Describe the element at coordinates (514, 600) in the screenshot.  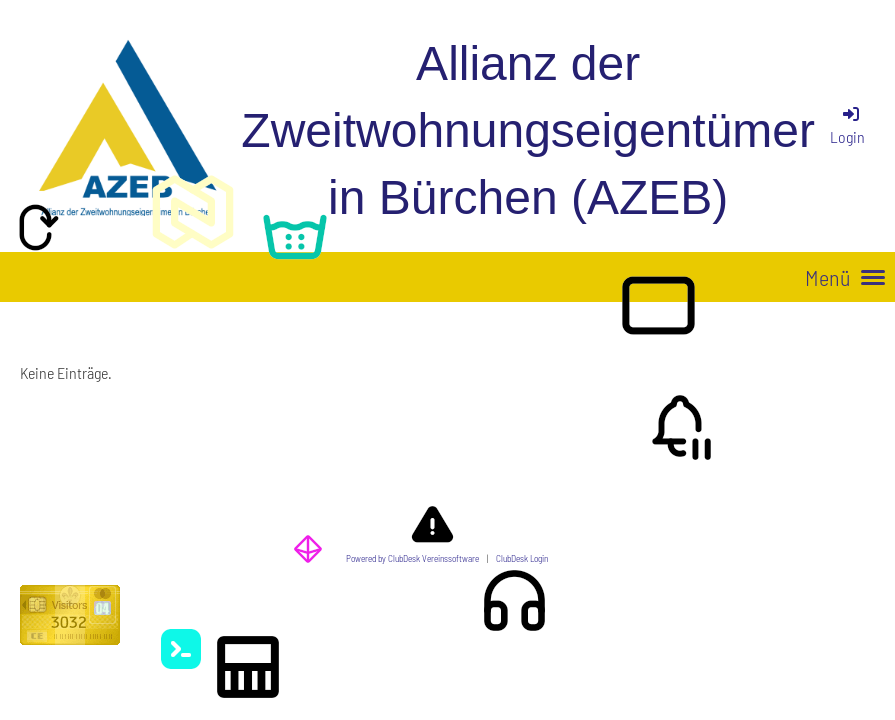
I see `access audio or music settings` at that location.